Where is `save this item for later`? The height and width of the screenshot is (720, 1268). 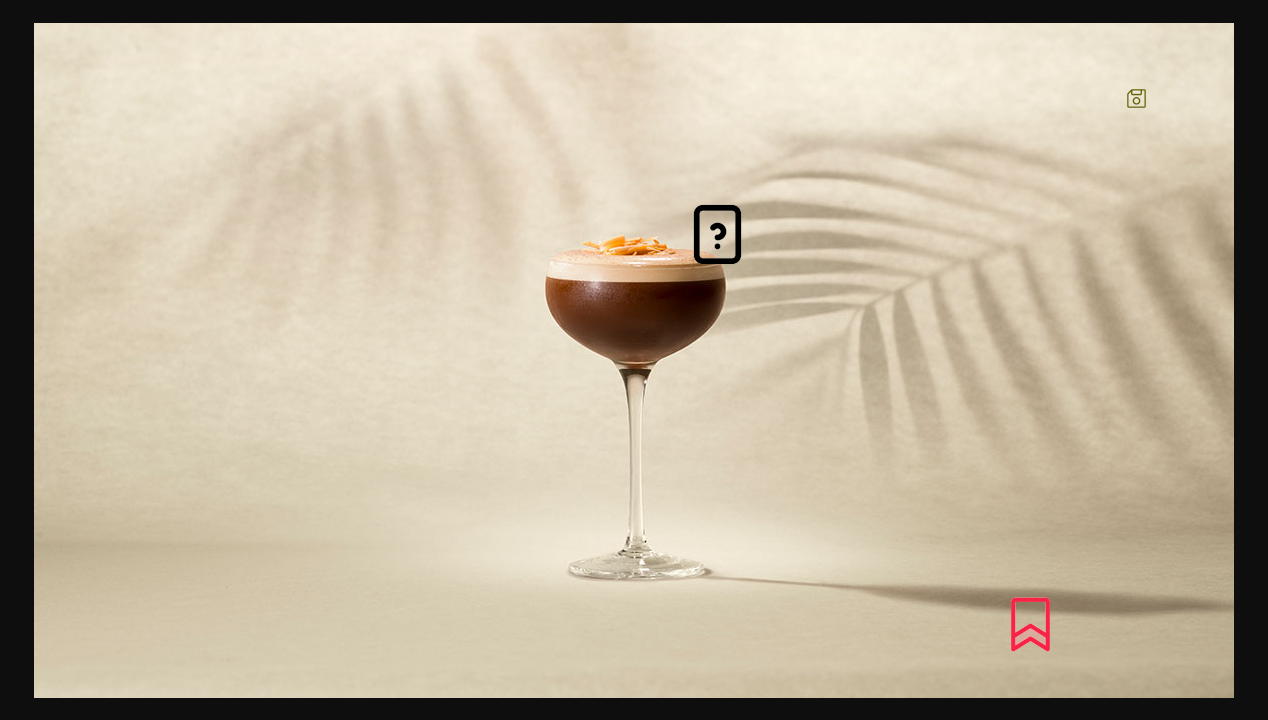 save this item for later is located at coordinates (1030, 623).